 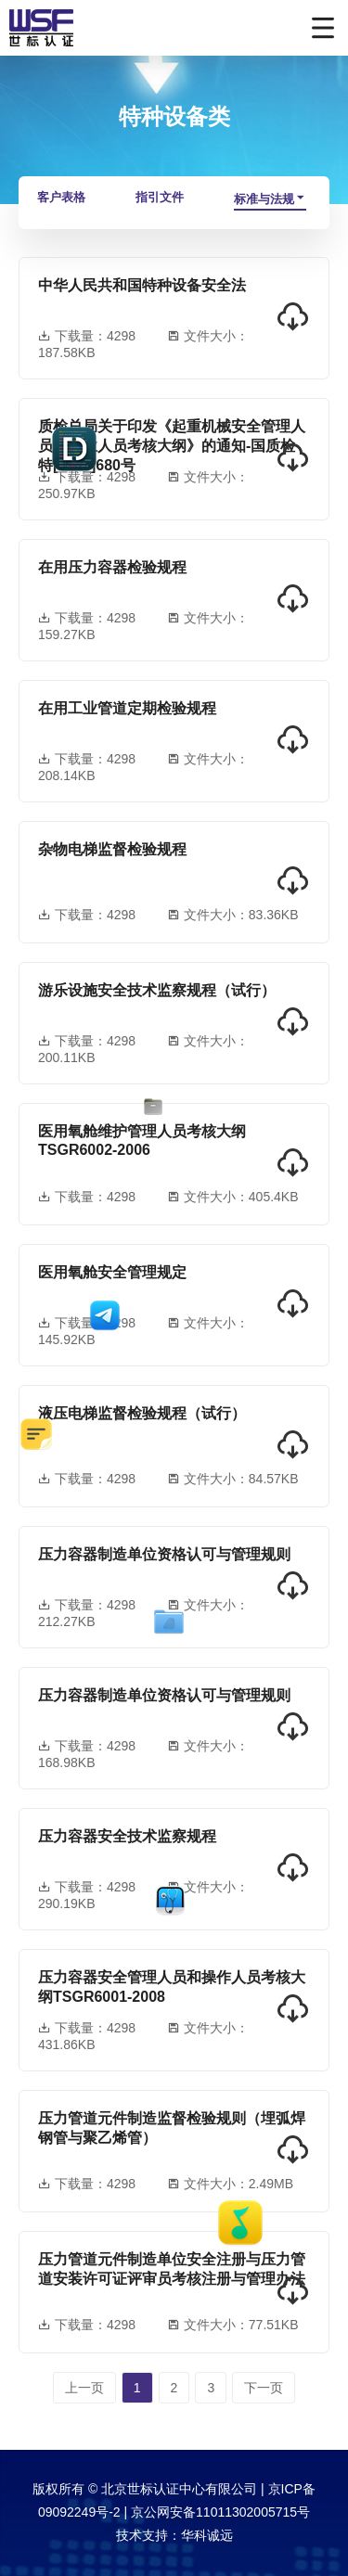 I want to click on open affinity publisher project folder, so click(x=169, y=1621).